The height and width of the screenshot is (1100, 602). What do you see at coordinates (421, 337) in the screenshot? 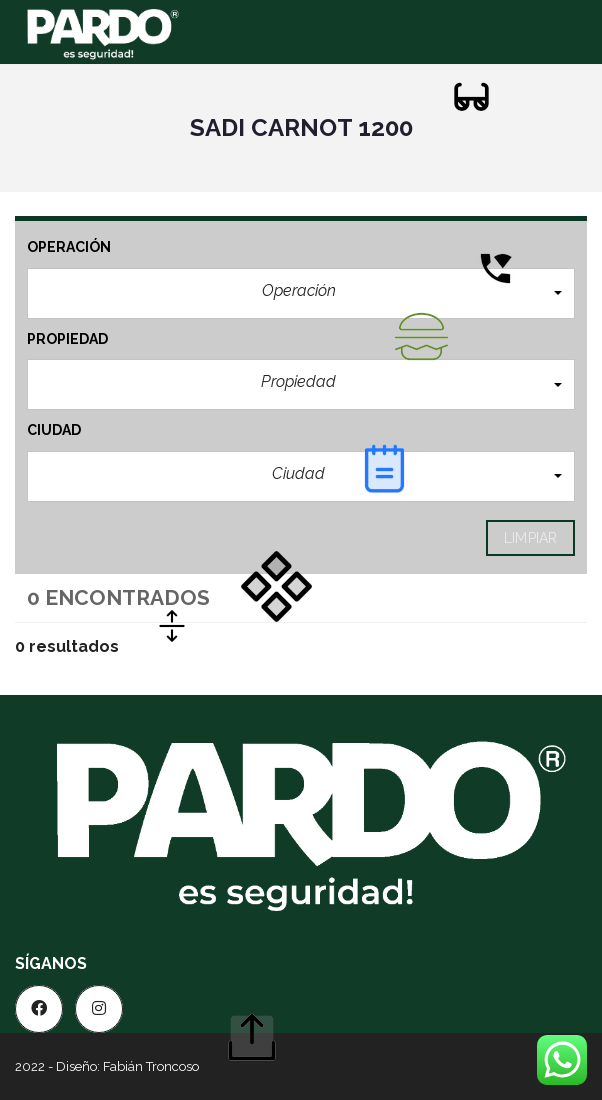
I see `open navigation menu` at bounding box center [421, 337].